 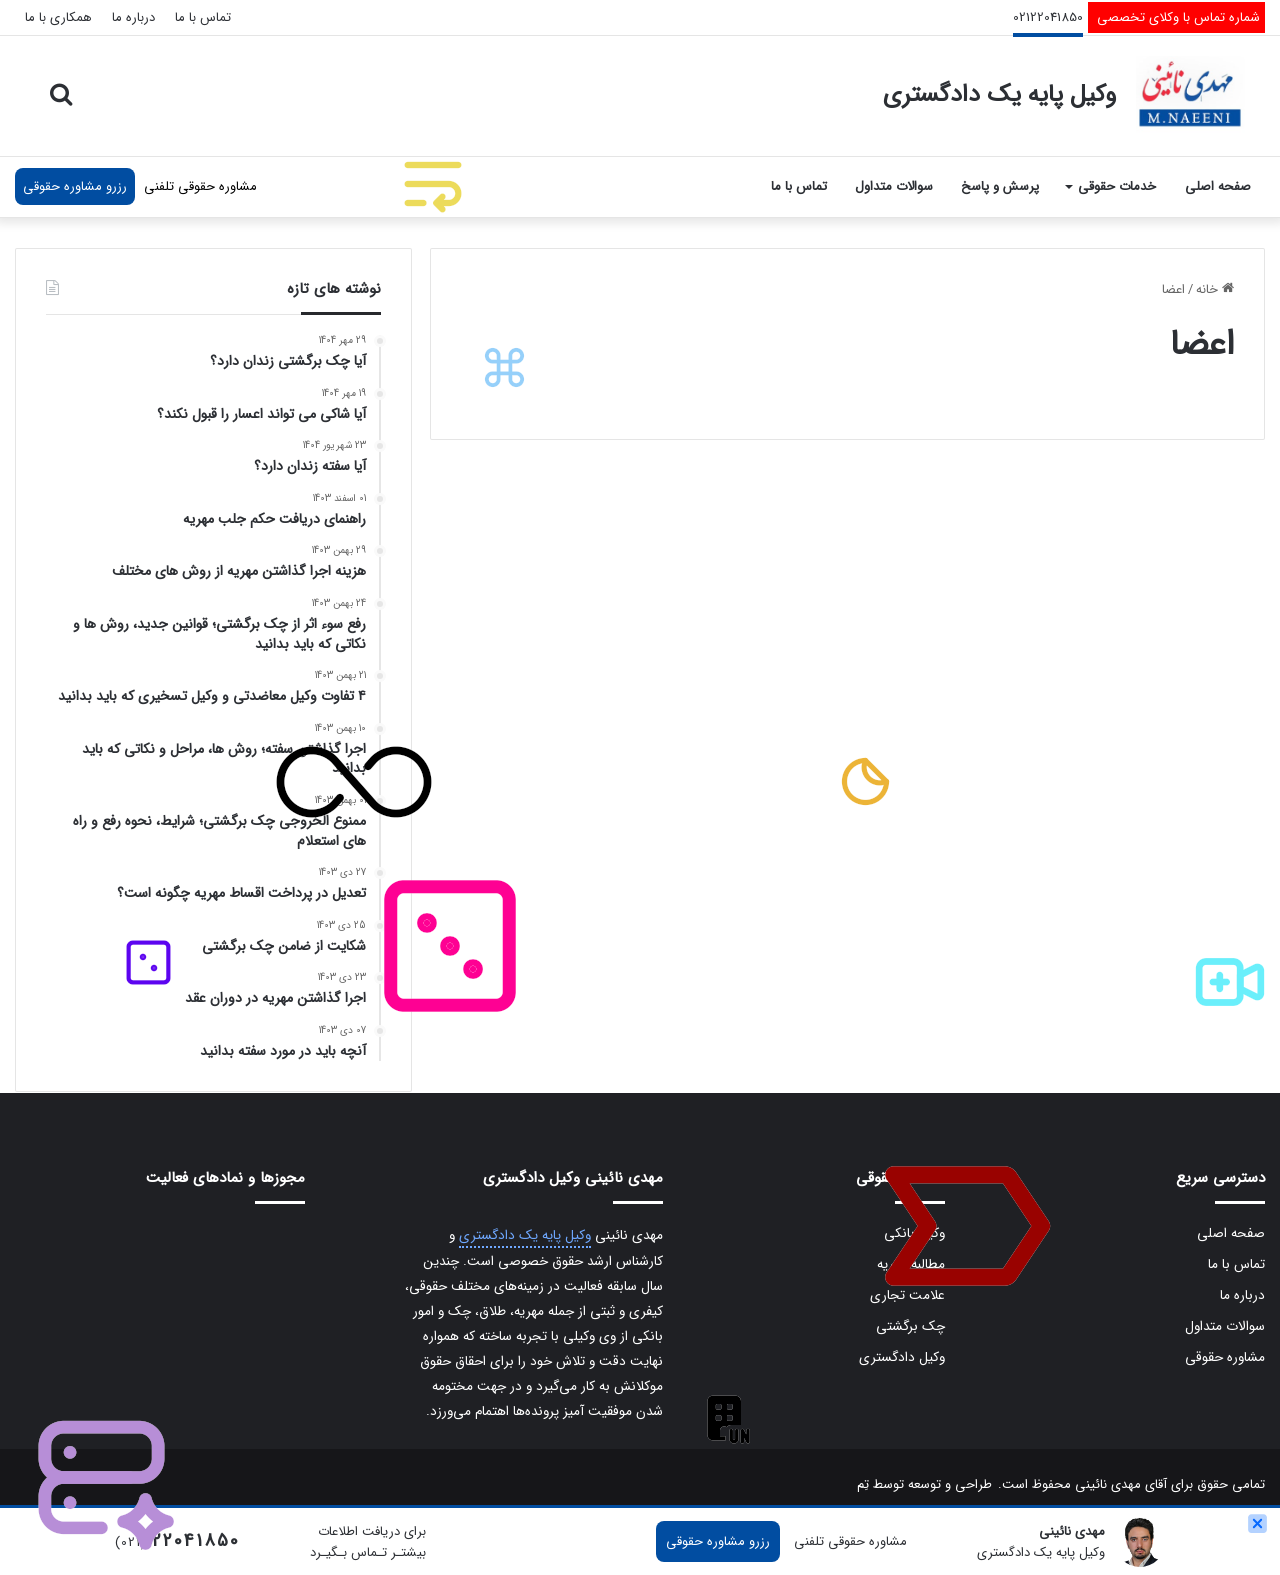 I want to click on access AI-powered server features, so click(x=101, y=1477).